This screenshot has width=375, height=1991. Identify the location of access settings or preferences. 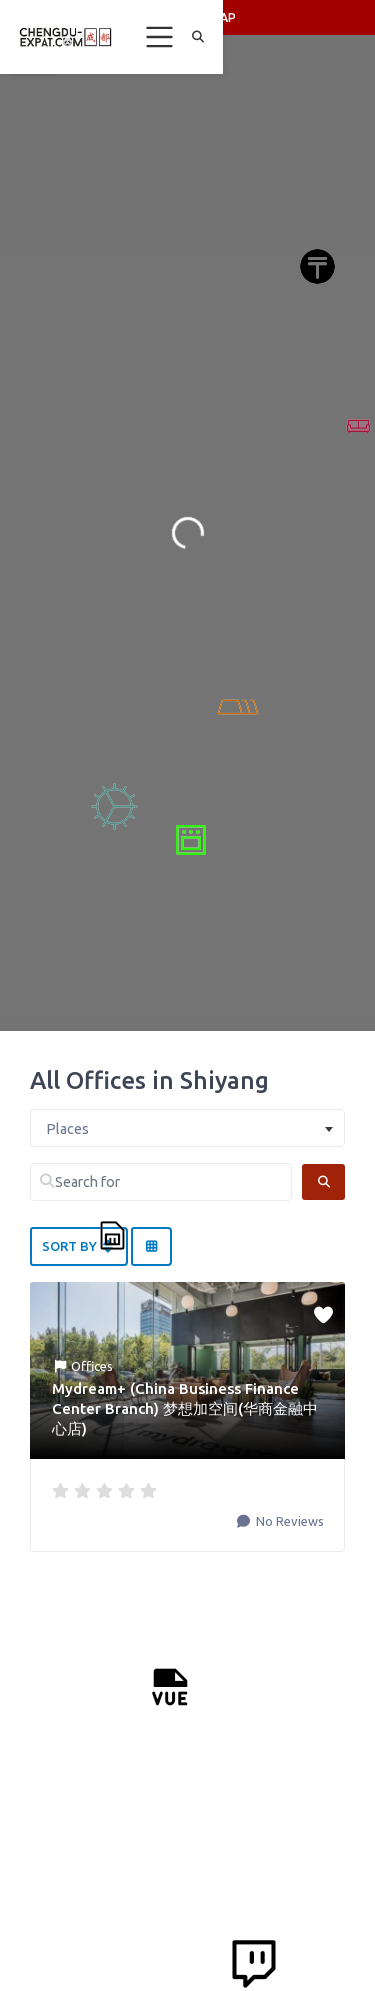
(114, 806).